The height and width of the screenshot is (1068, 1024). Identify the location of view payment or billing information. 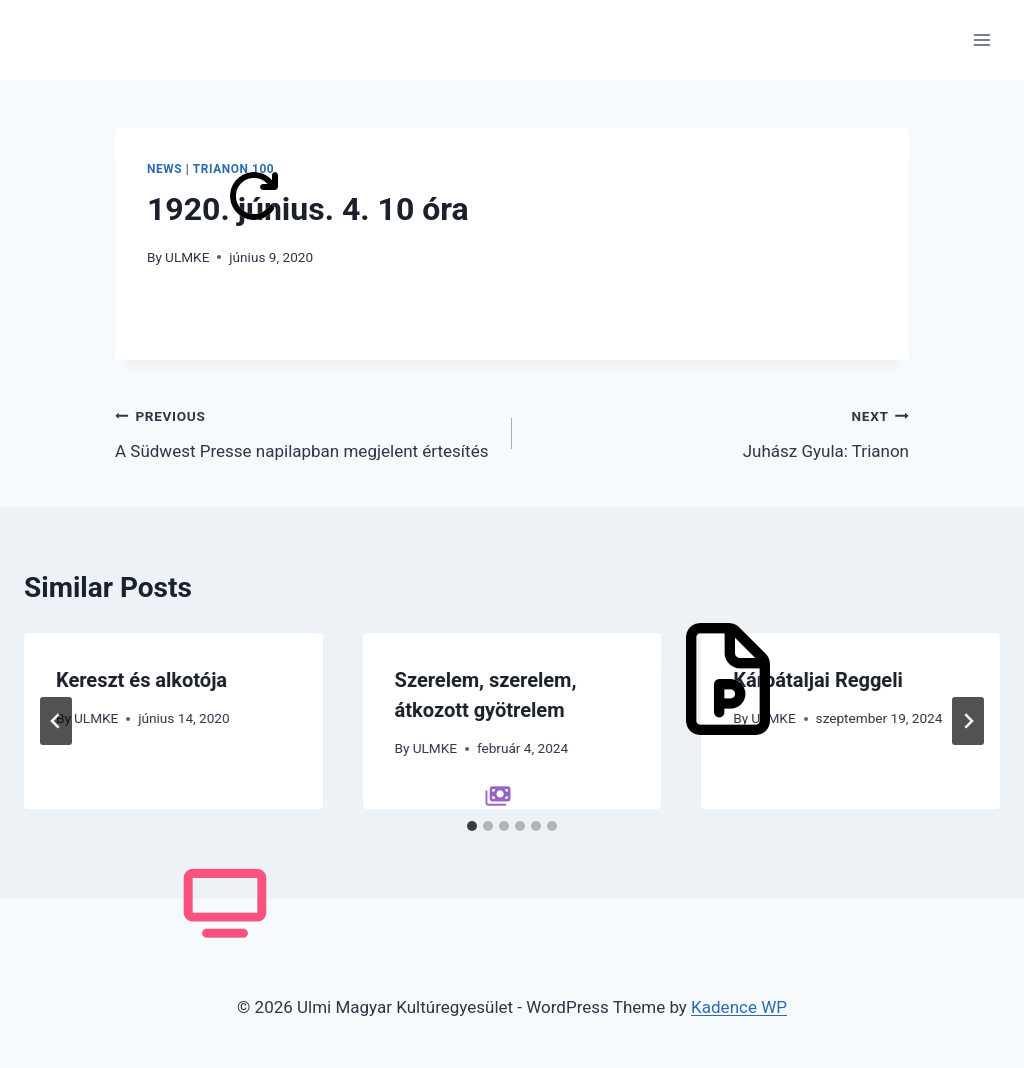
(498, 796).